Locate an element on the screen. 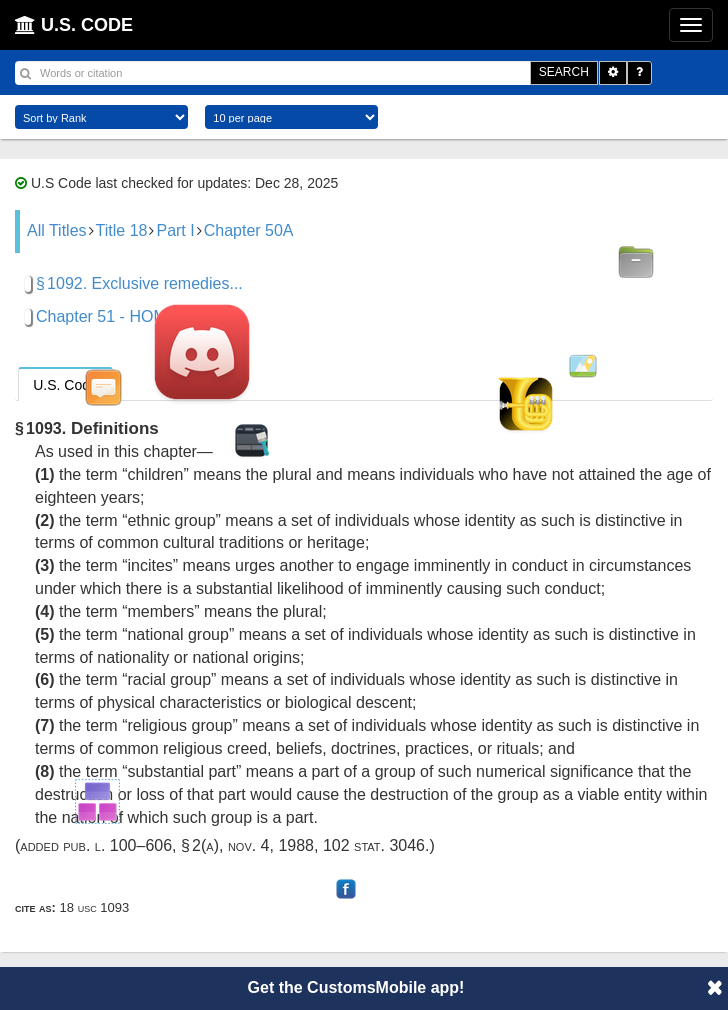 The height and width of the screenshot is (1010, 728). open facebook in browser is located at coordinates (346, 889).